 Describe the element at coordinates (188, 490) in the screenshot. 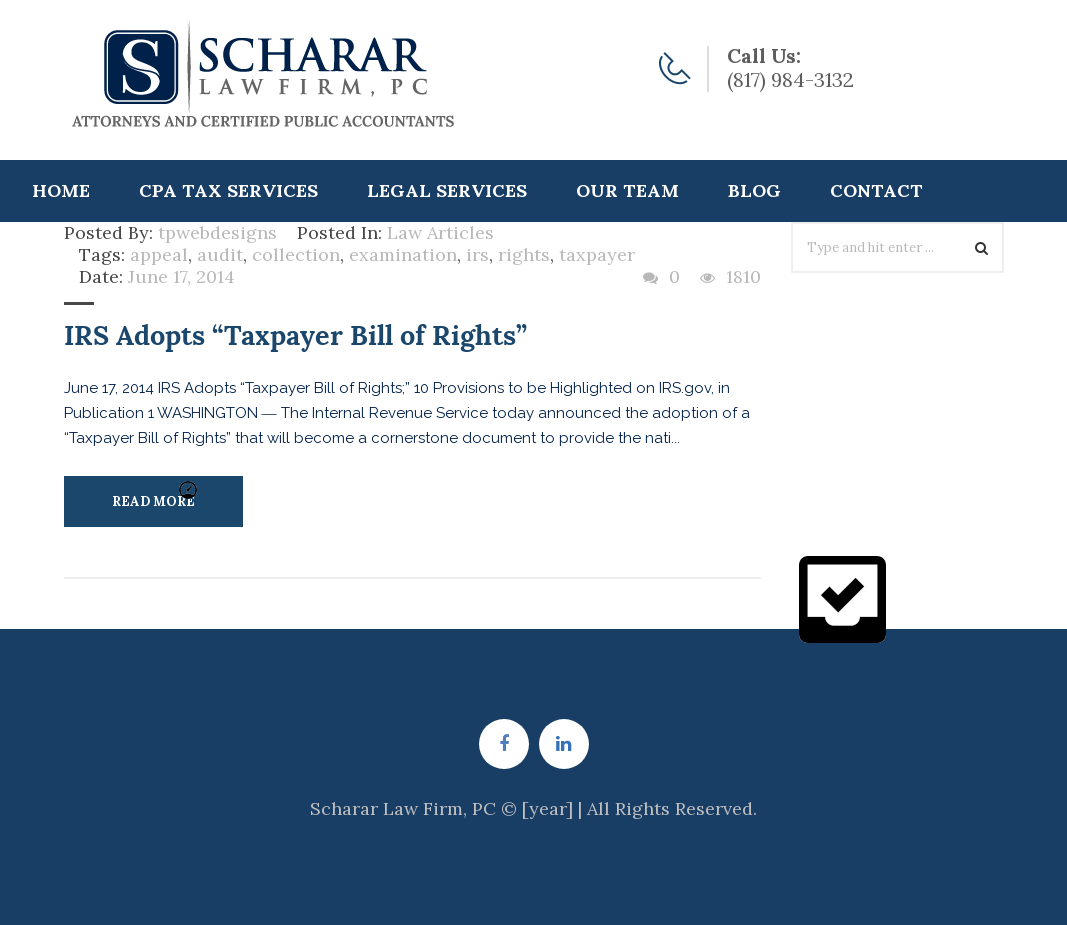

I see `access the dashboard overview` at that location.